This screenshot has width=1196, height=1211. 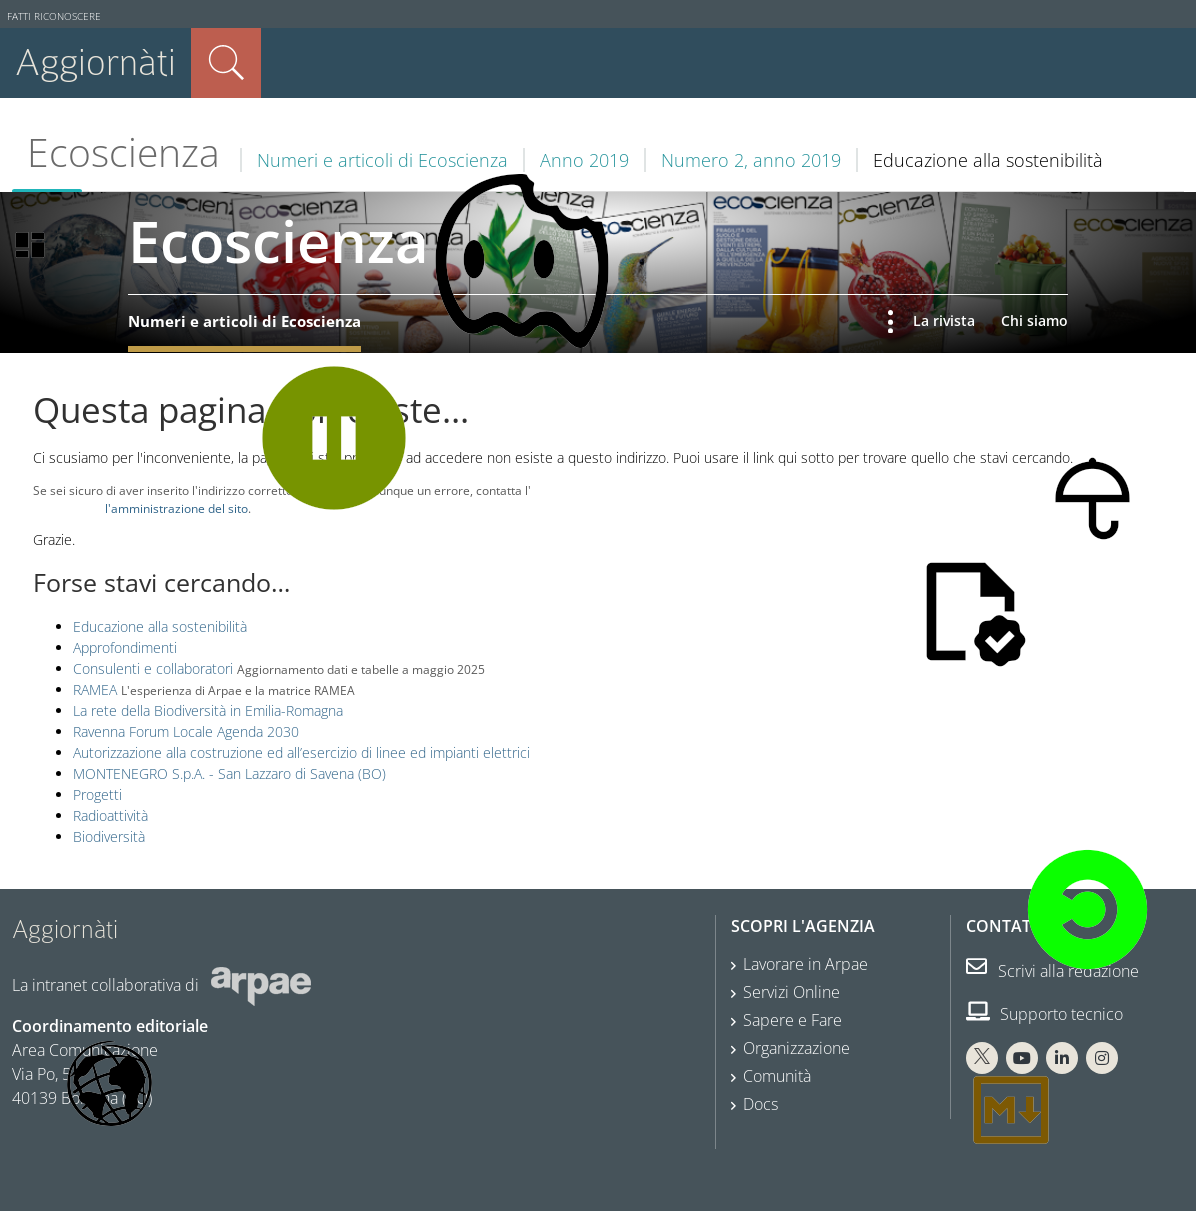 I want to click on switch to masonry grid view, so click(x=30, y=245).